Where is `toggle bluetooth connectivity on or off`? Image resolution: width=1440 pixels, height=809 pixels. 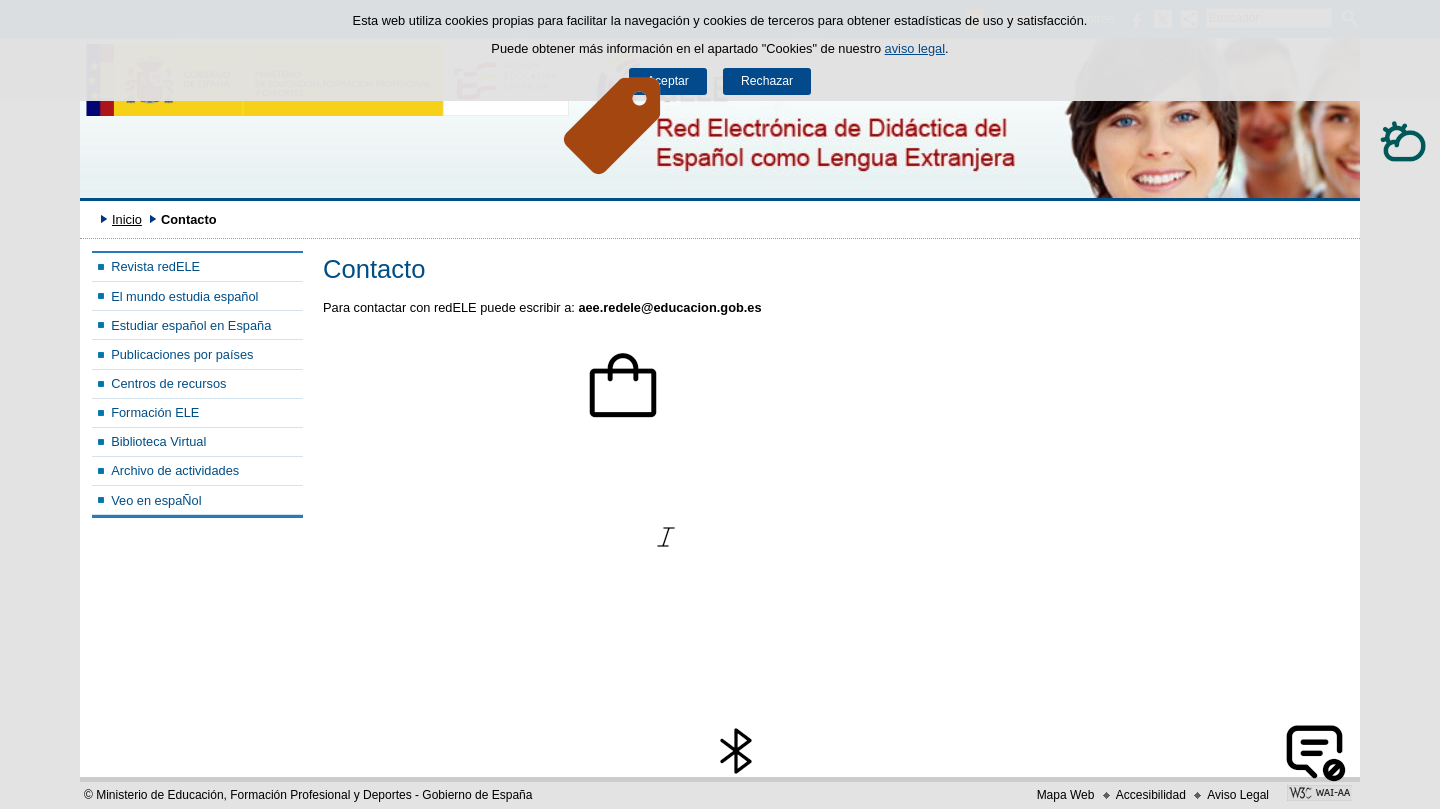 toggle bluetooth connectivity on or off is located at coordinates (736, 751).